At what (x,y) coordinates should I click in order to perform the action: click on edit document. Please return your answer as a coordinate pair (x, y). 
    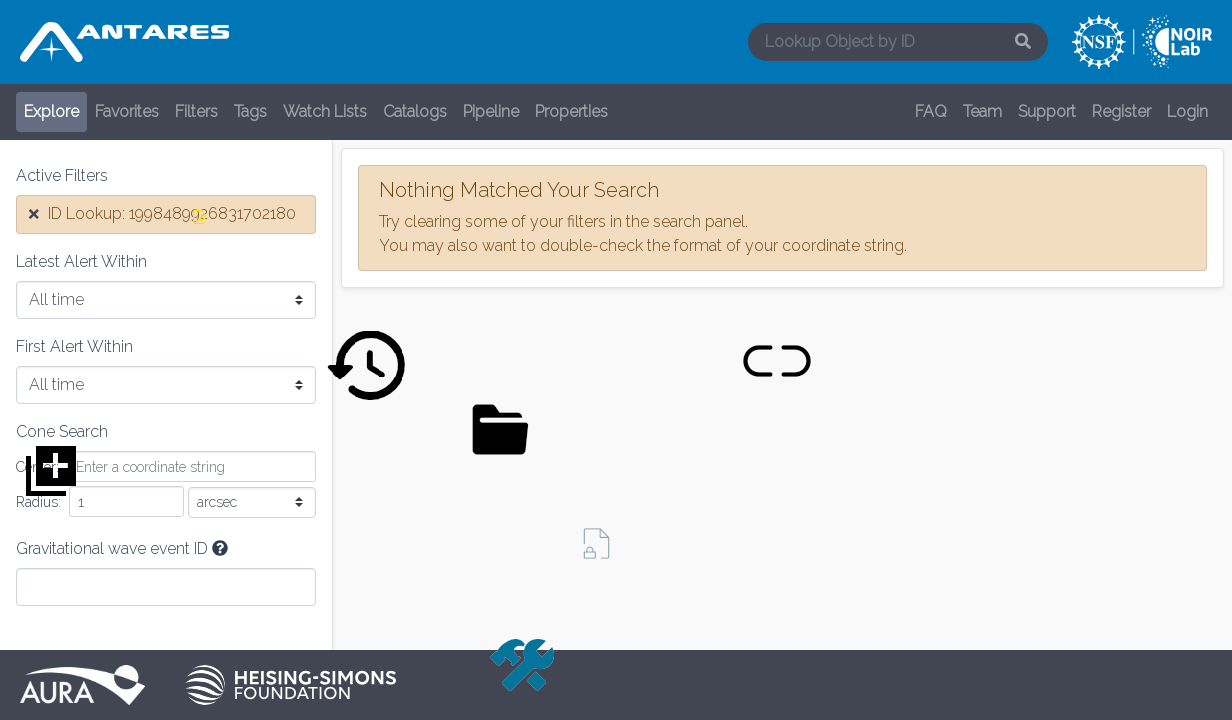
    Looking at the image, I should click on (199, 217).